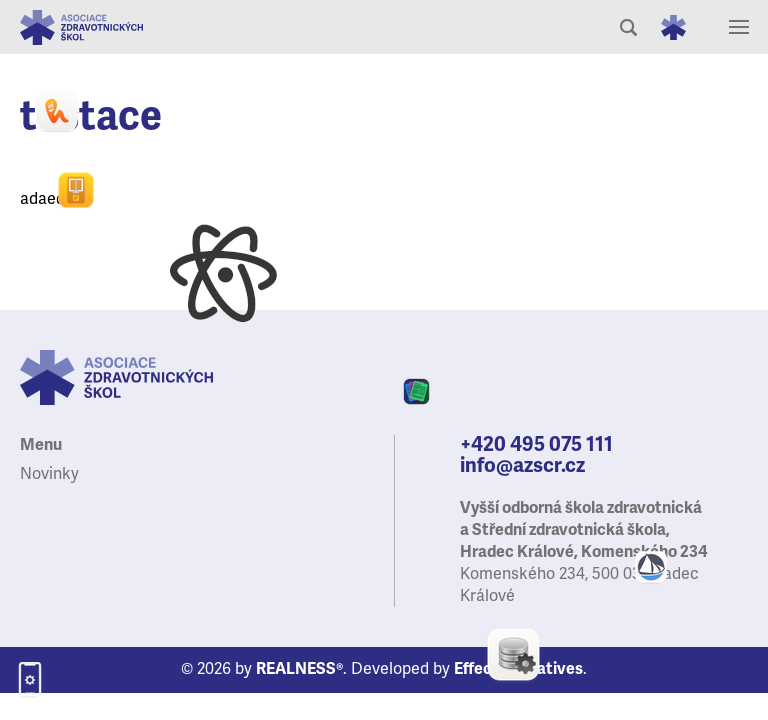  What do you see at coordinates (513, 654) in the screenshot?
I see `open gda database browser application` at bounding box center [513, 654].